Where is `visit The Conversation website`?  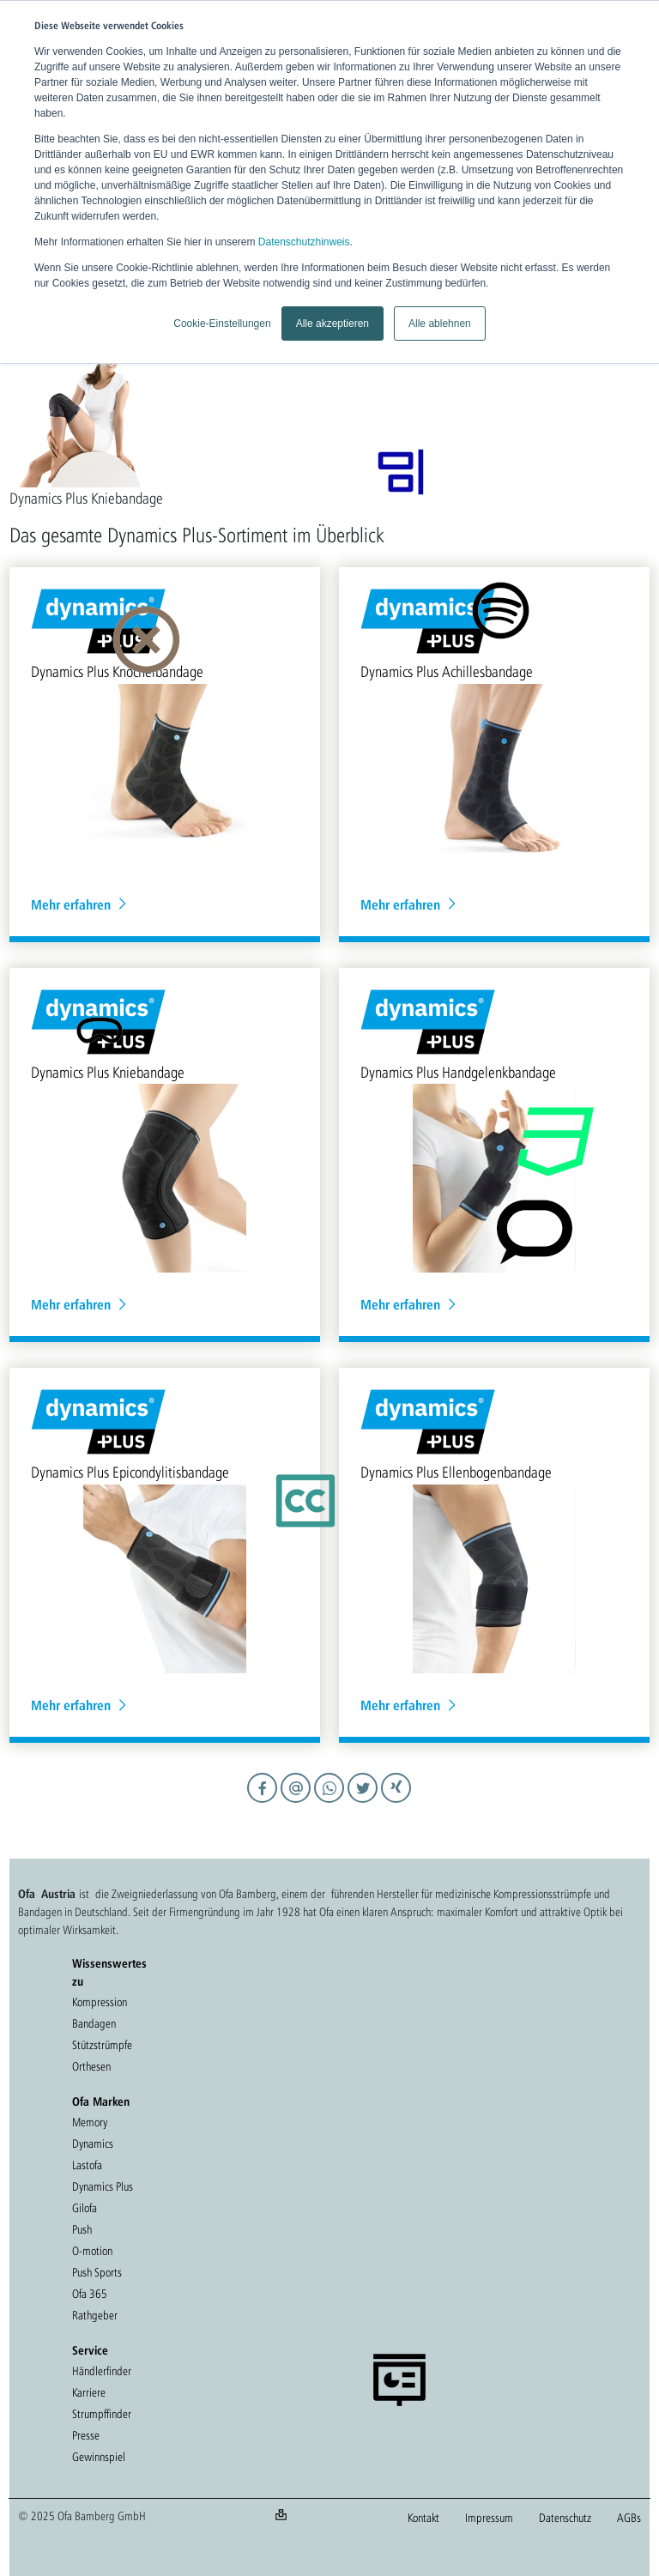
visit The Conversation website is located at coordinates (535, 1232).